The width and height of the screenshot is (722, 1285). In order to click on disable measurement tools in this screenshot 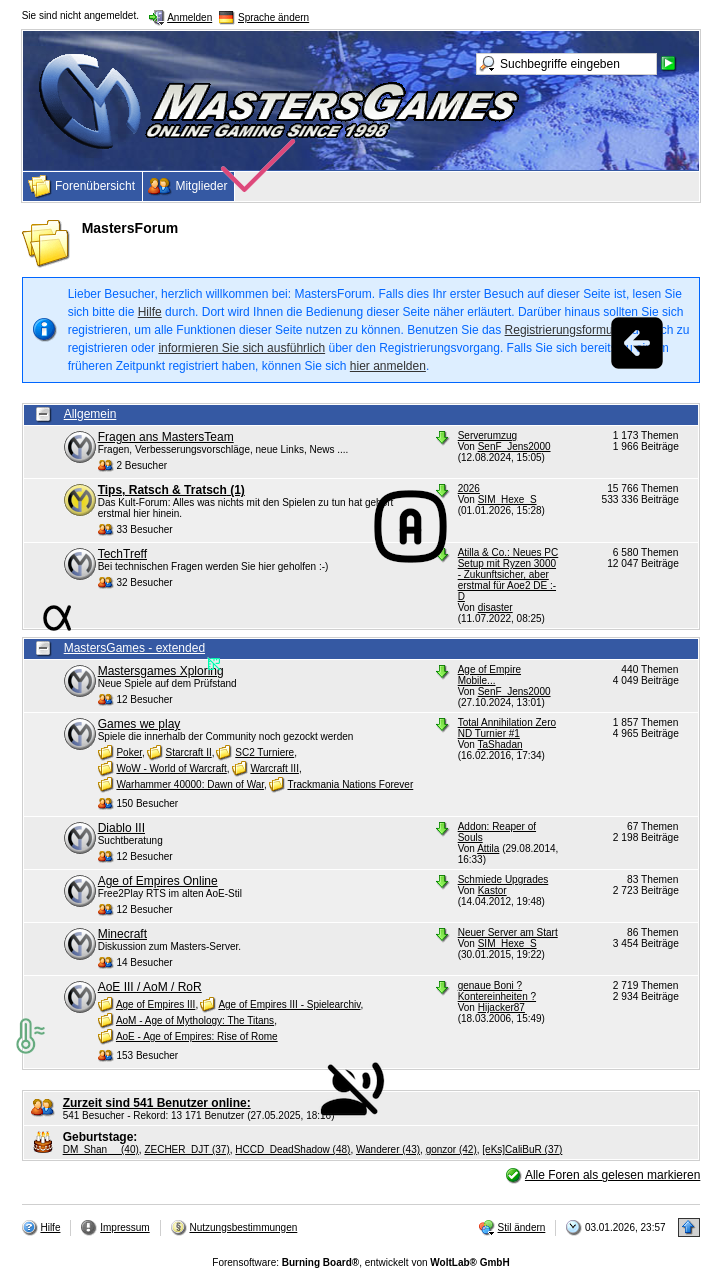, I will do `click(214, 664)`.